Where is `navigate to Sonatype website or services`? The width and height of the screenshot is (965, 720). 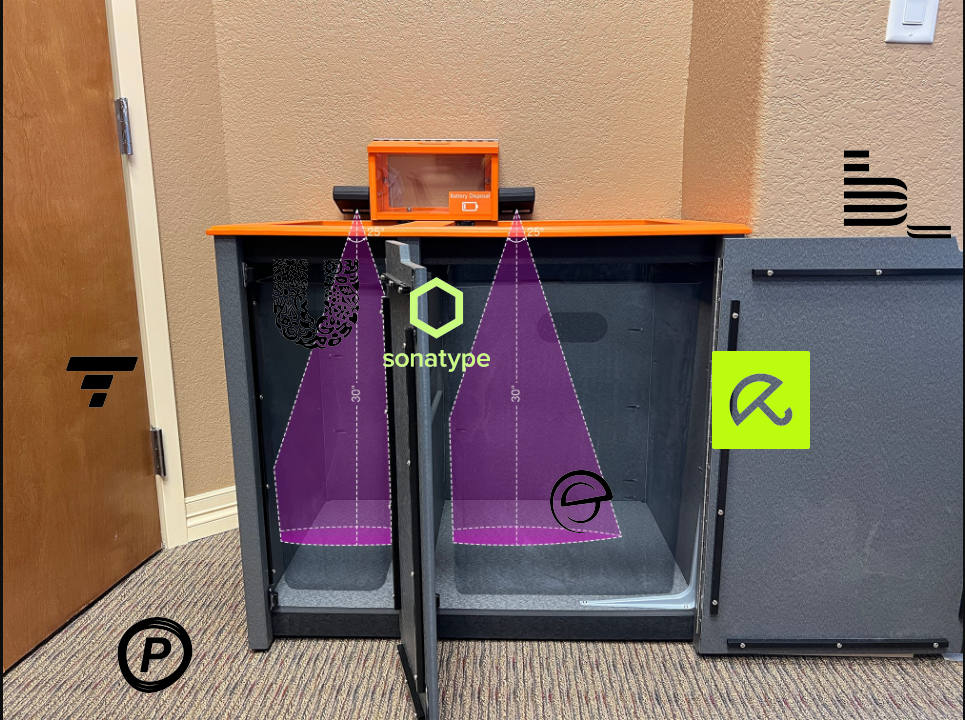
navigate to Sonatype website or services is located at coordinates (436, 324).